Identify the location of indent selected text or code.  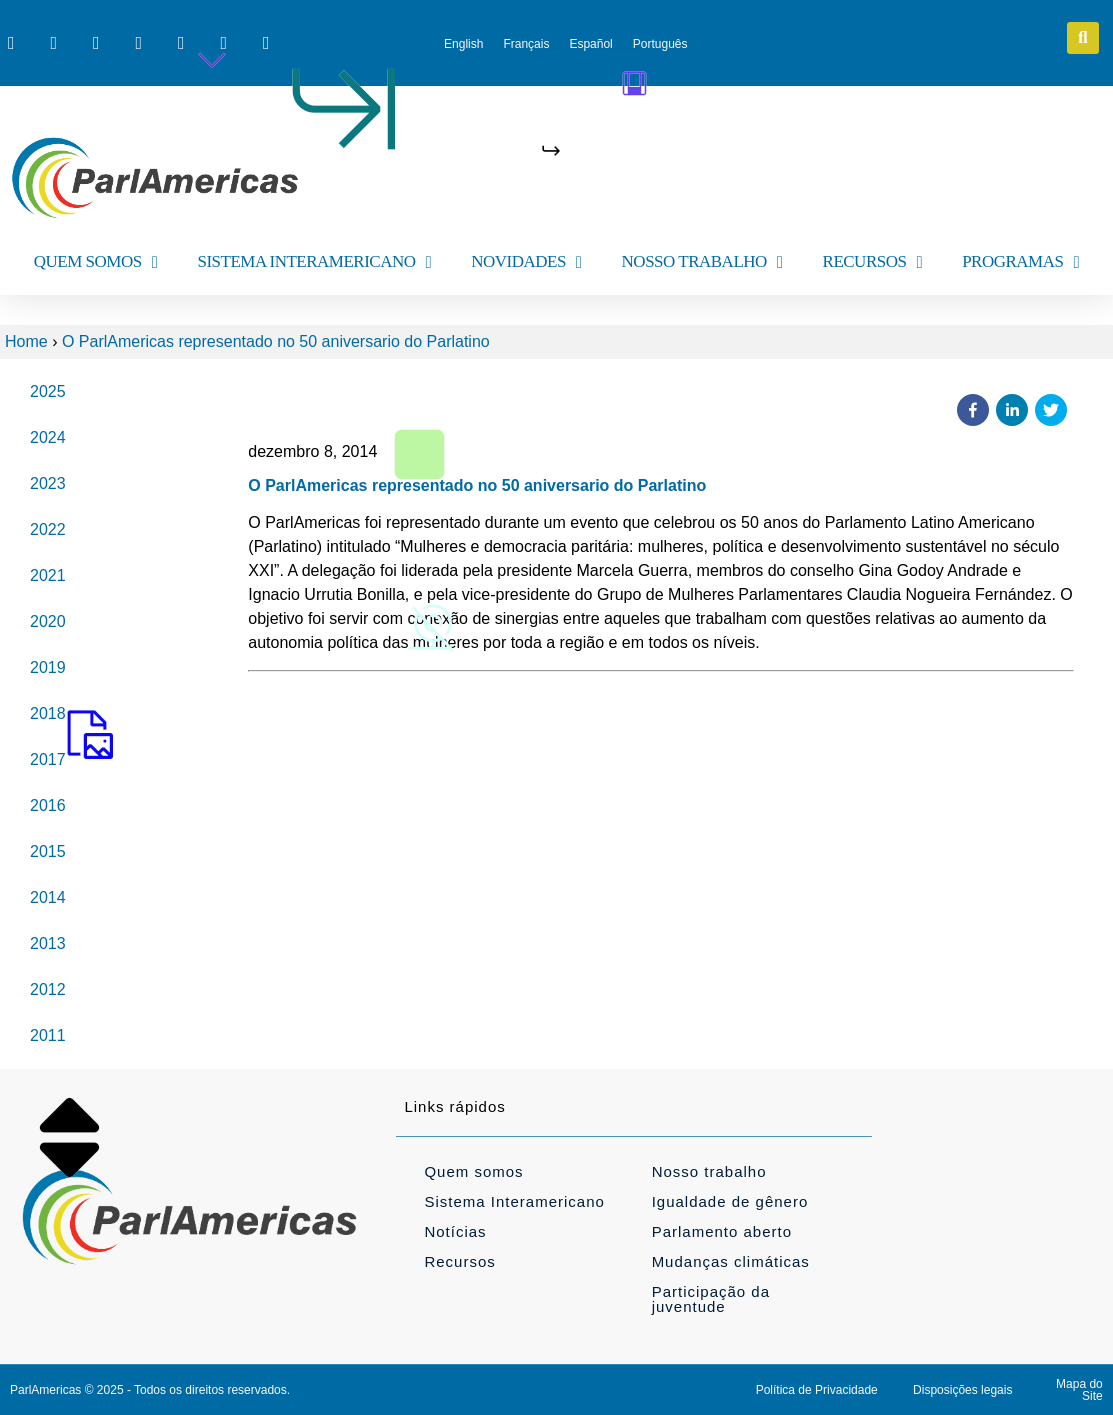
(551, 151).